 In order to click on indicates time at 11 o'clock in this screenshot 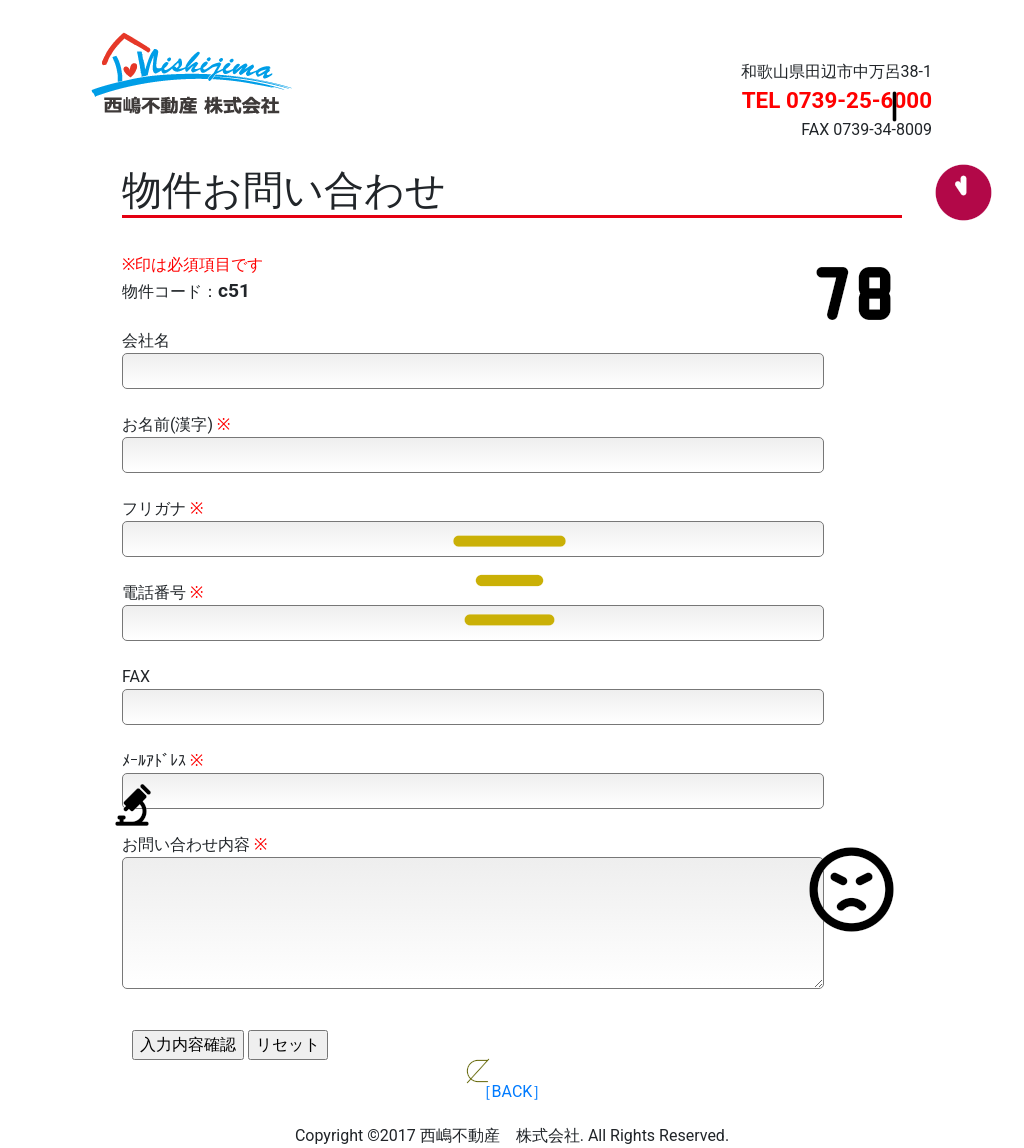, I will do `click(963, 192)`.